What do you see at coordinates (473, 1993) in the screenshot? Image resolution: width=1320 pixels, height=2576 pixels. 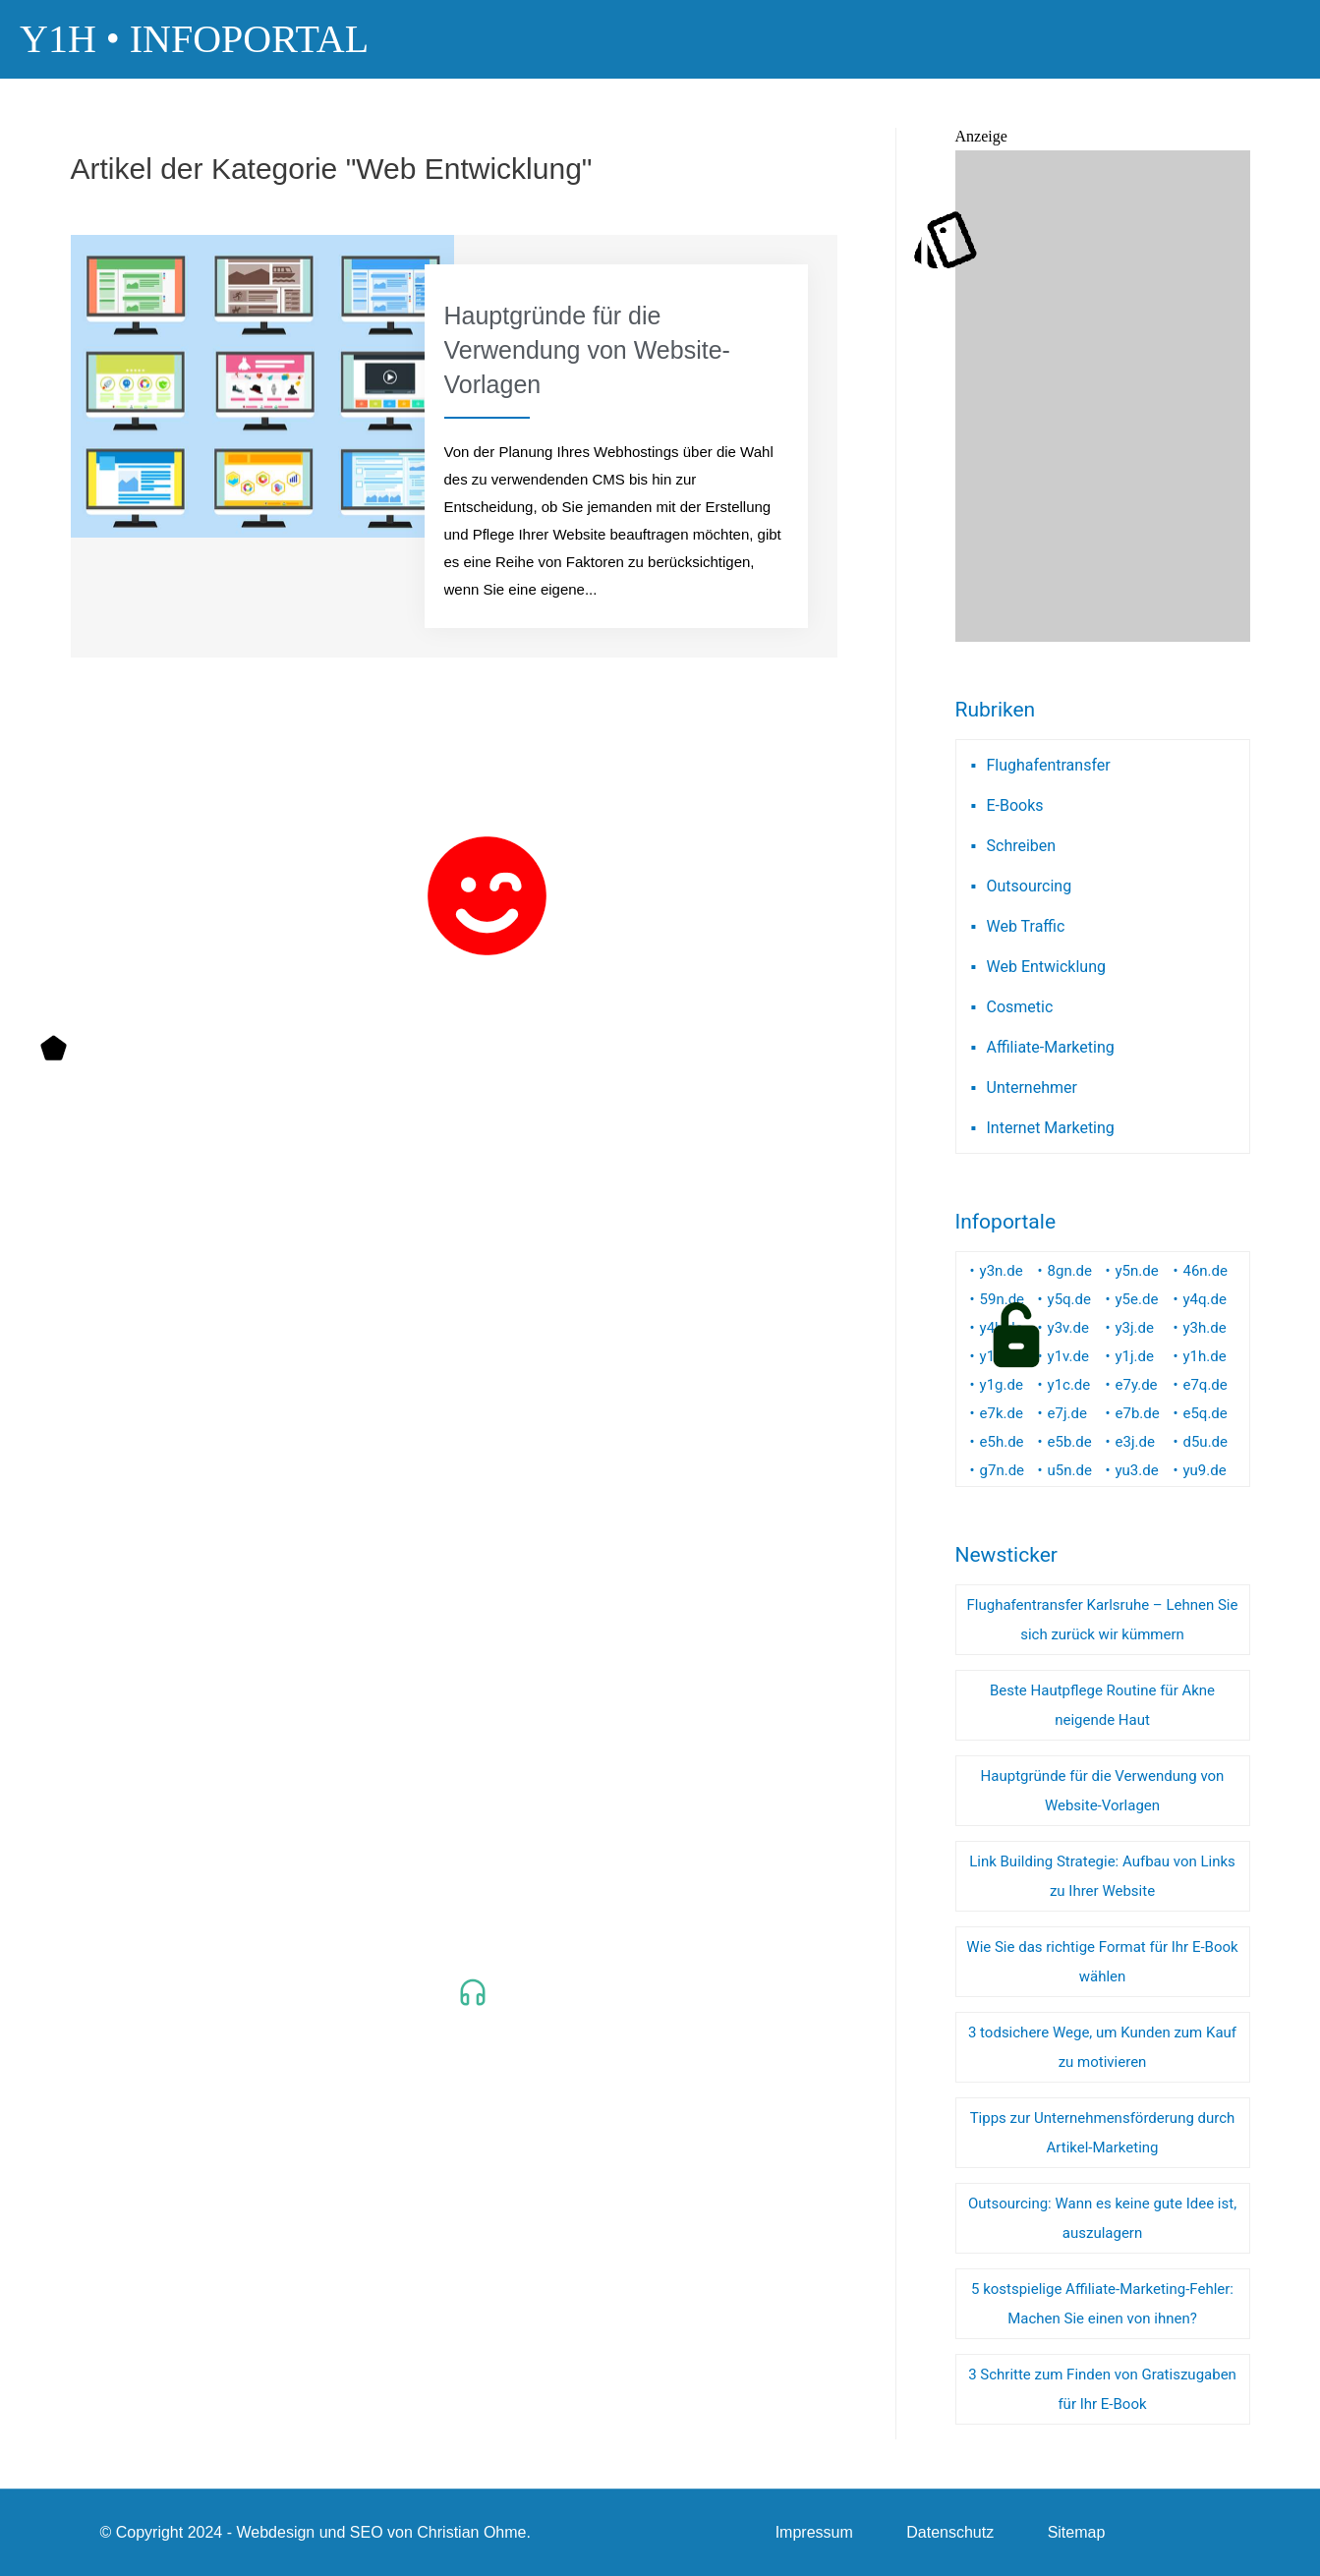 I see `access audio or music playback` at bounding box center [473, 1993].